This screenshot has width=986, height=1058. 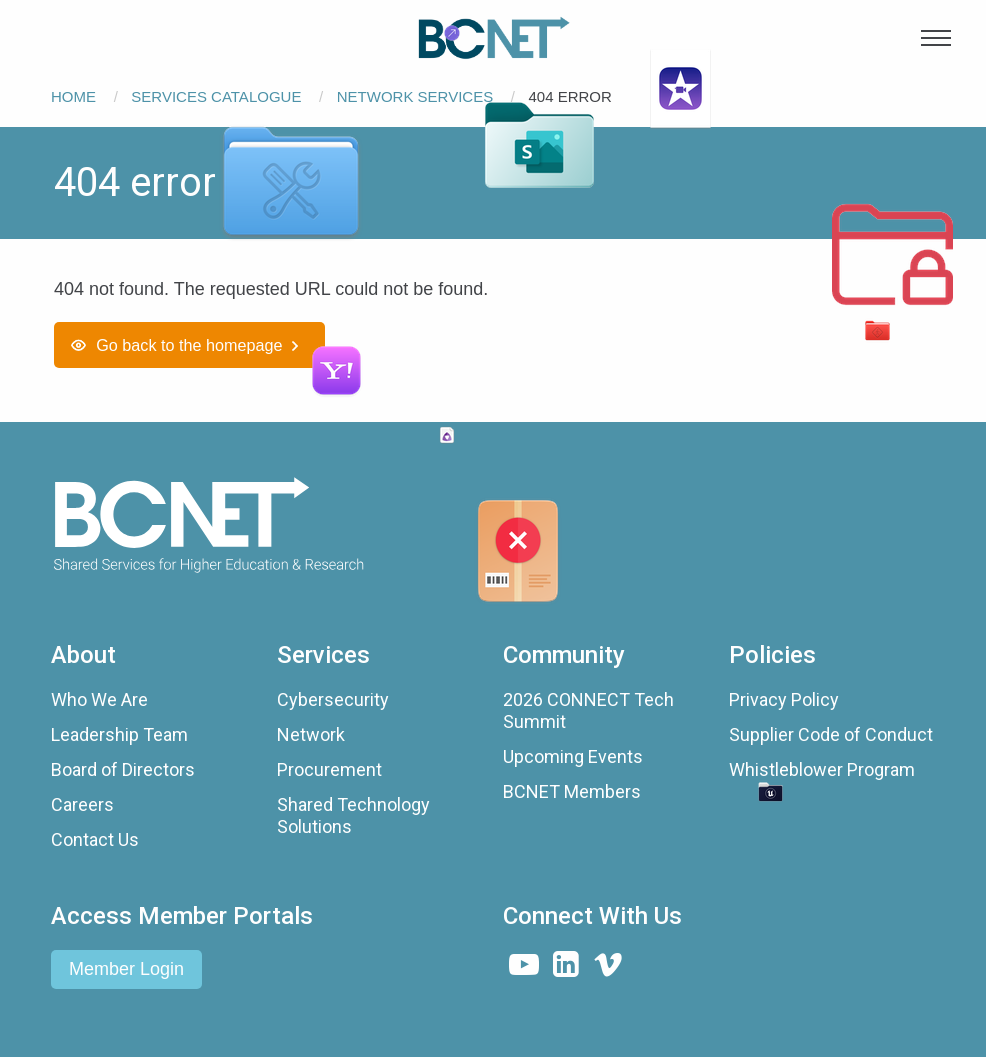 What do you see at coordinates (452, 33) in the screenshot?
I see `indicates a symbolic link or shortcut to another file` at bounding box center [452, 33].